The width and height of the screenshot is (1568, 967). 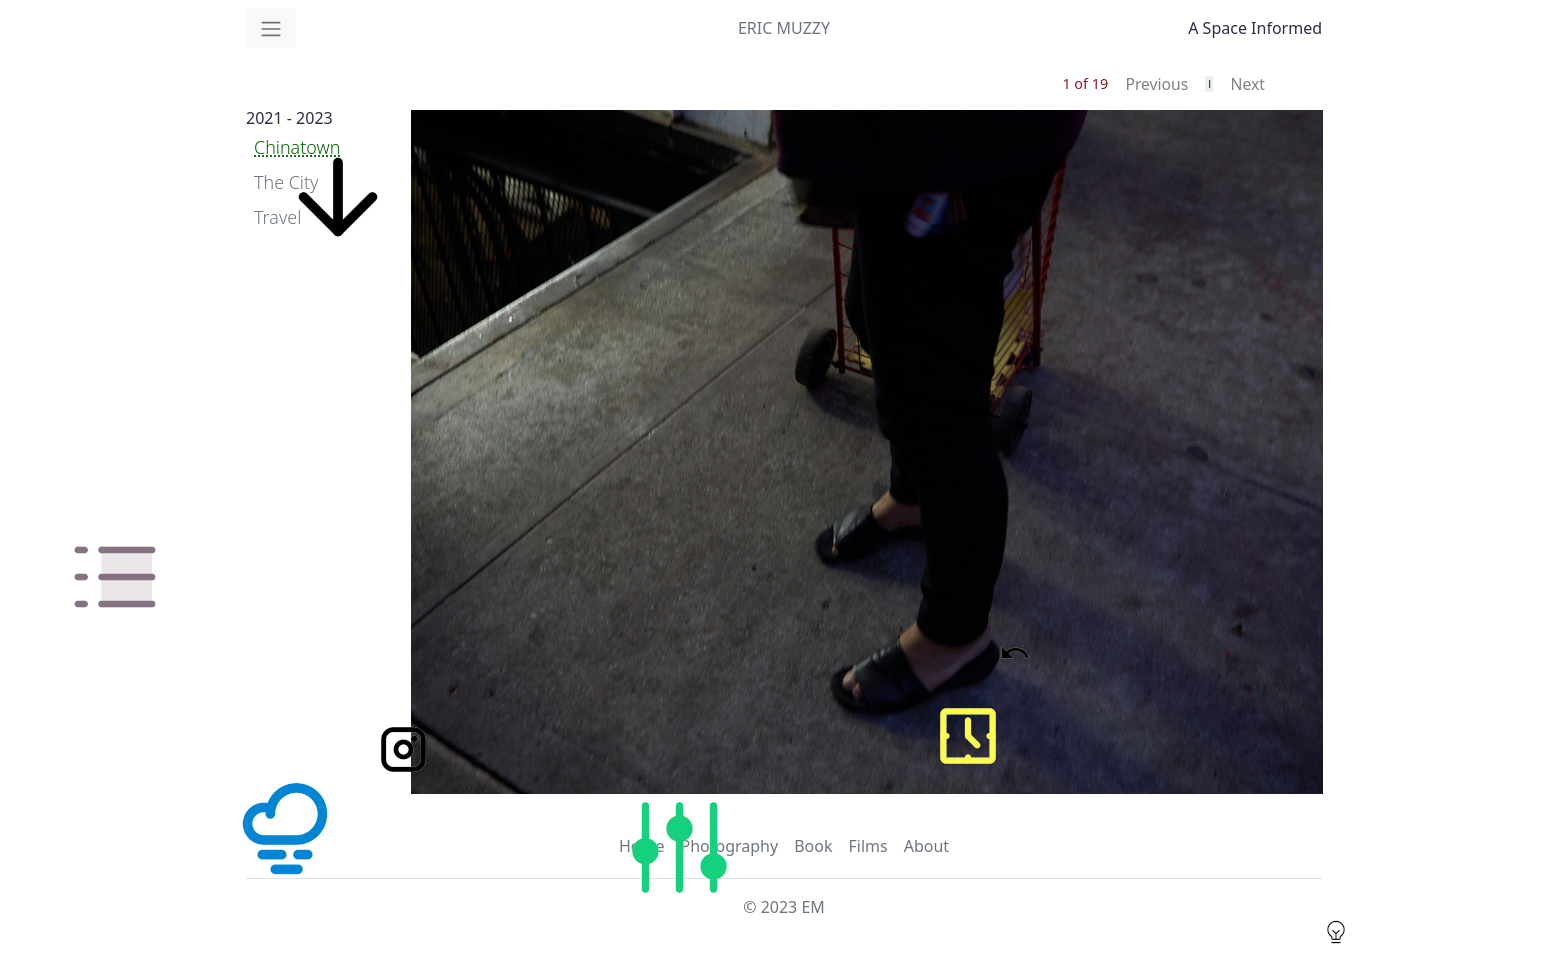 What do you see at coordinates (968, 736) in the screenshot?
I see `view current time` at bounding box center [968, 736].